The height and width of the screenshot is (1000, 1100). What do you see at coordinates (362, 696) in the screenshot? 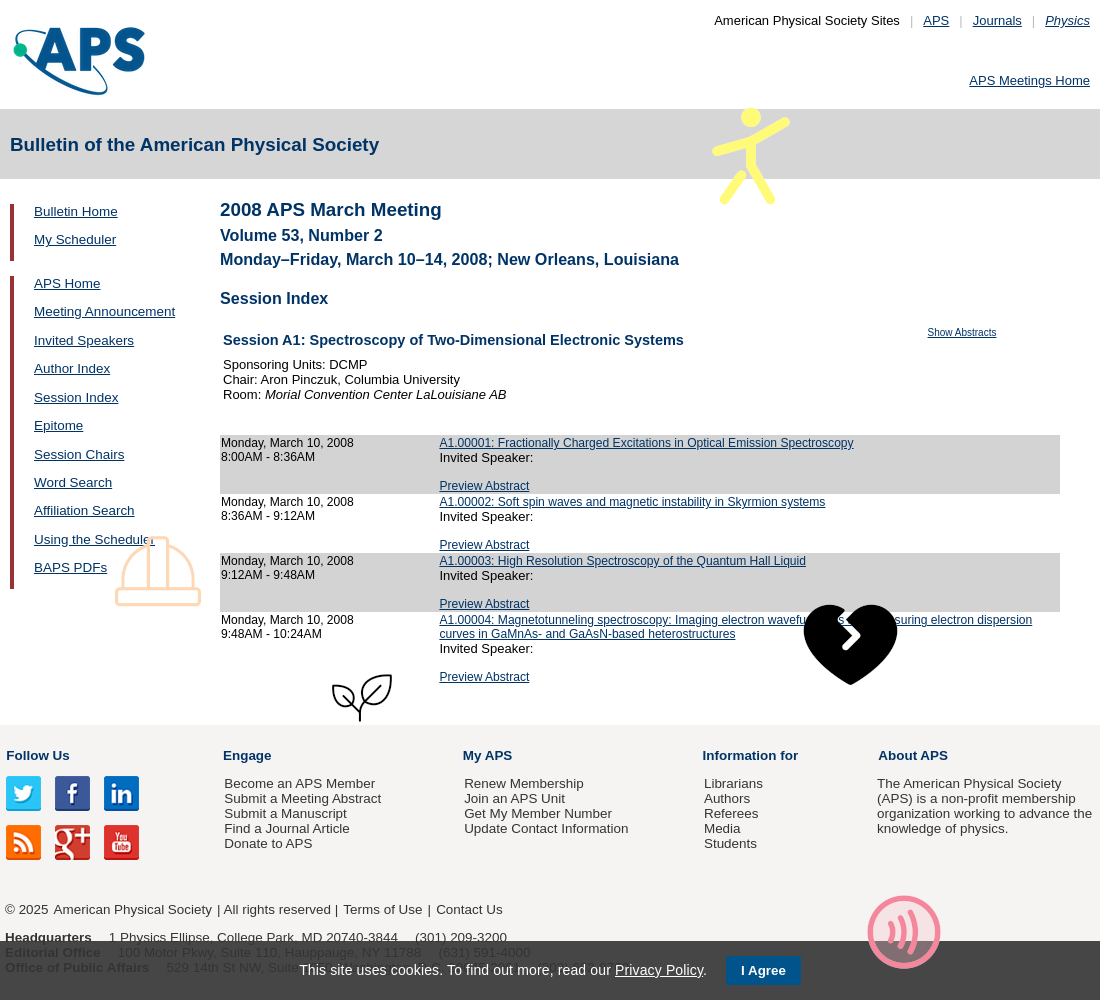
I see `access plant care or gardening features` at bounding box center [362, 696].